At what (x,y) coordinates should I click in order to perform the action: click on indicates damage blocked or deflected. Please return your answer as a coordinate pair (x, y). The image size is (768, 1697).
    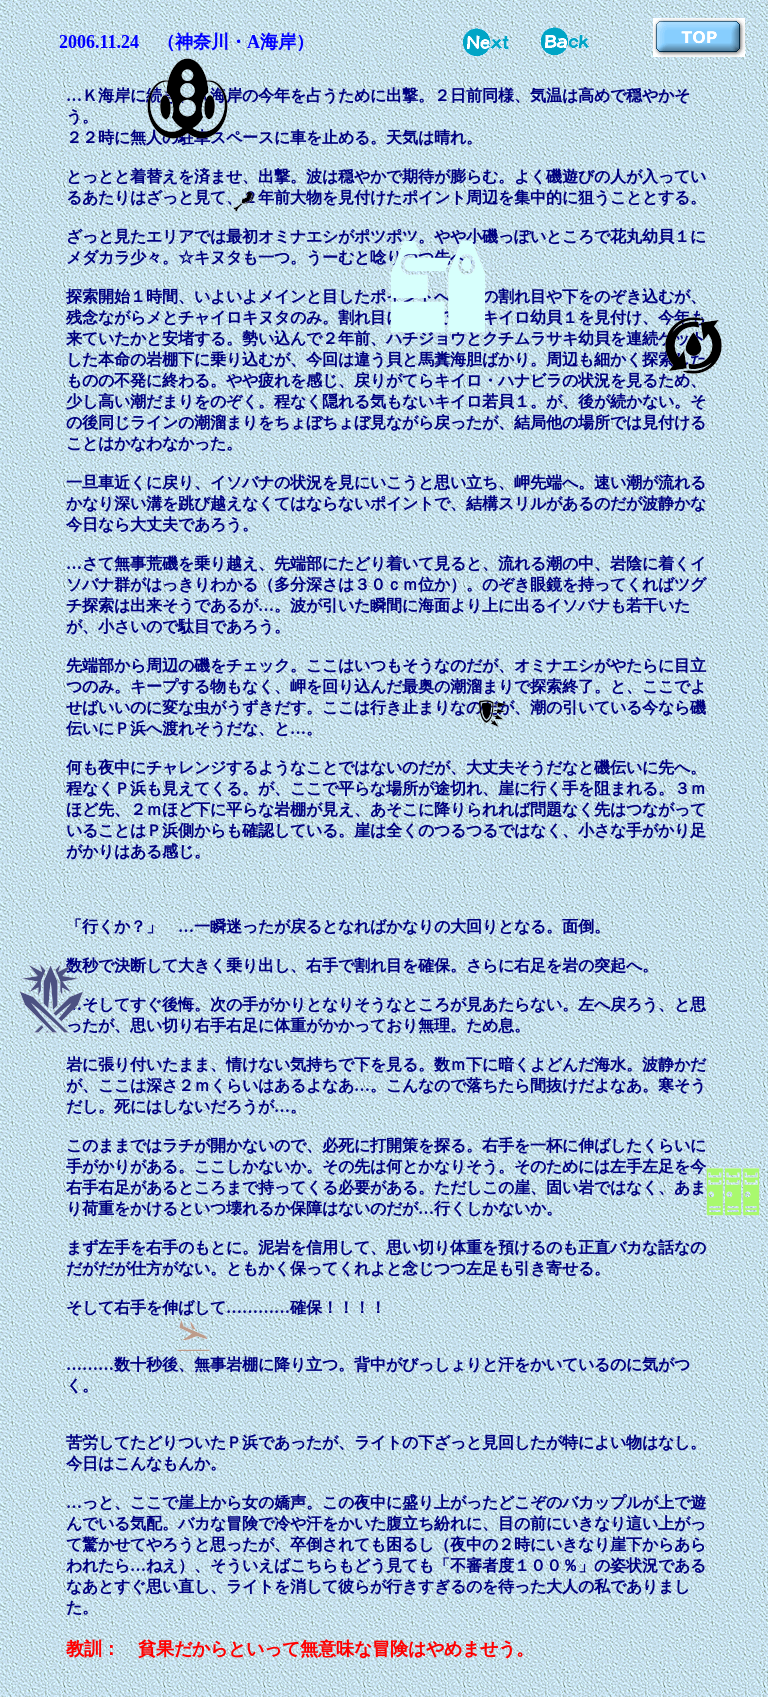
    Looking at the image, I should click on (492, 713).